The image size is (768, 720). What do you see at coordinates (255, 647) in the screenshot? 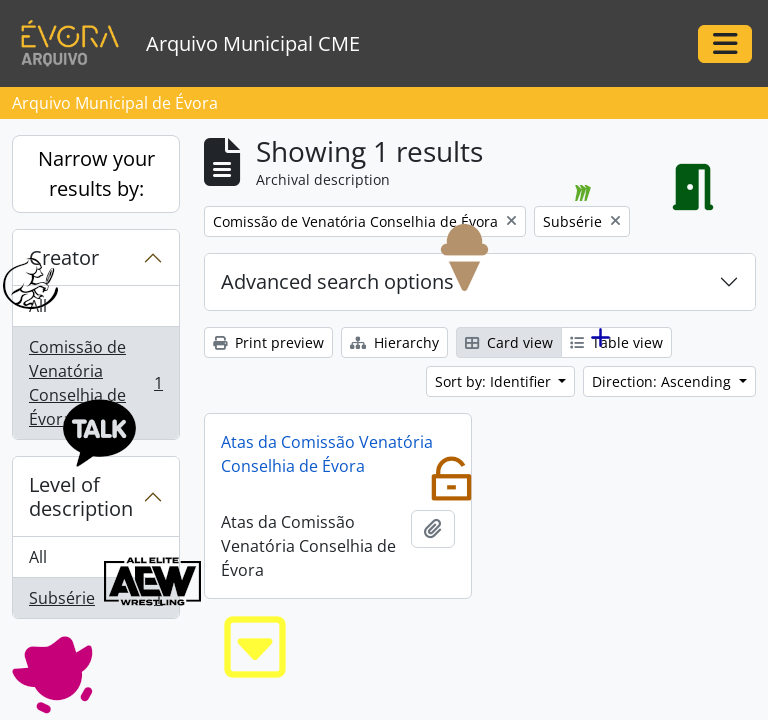
I see `expand dropdown menu` at bounding box center [255, 647].